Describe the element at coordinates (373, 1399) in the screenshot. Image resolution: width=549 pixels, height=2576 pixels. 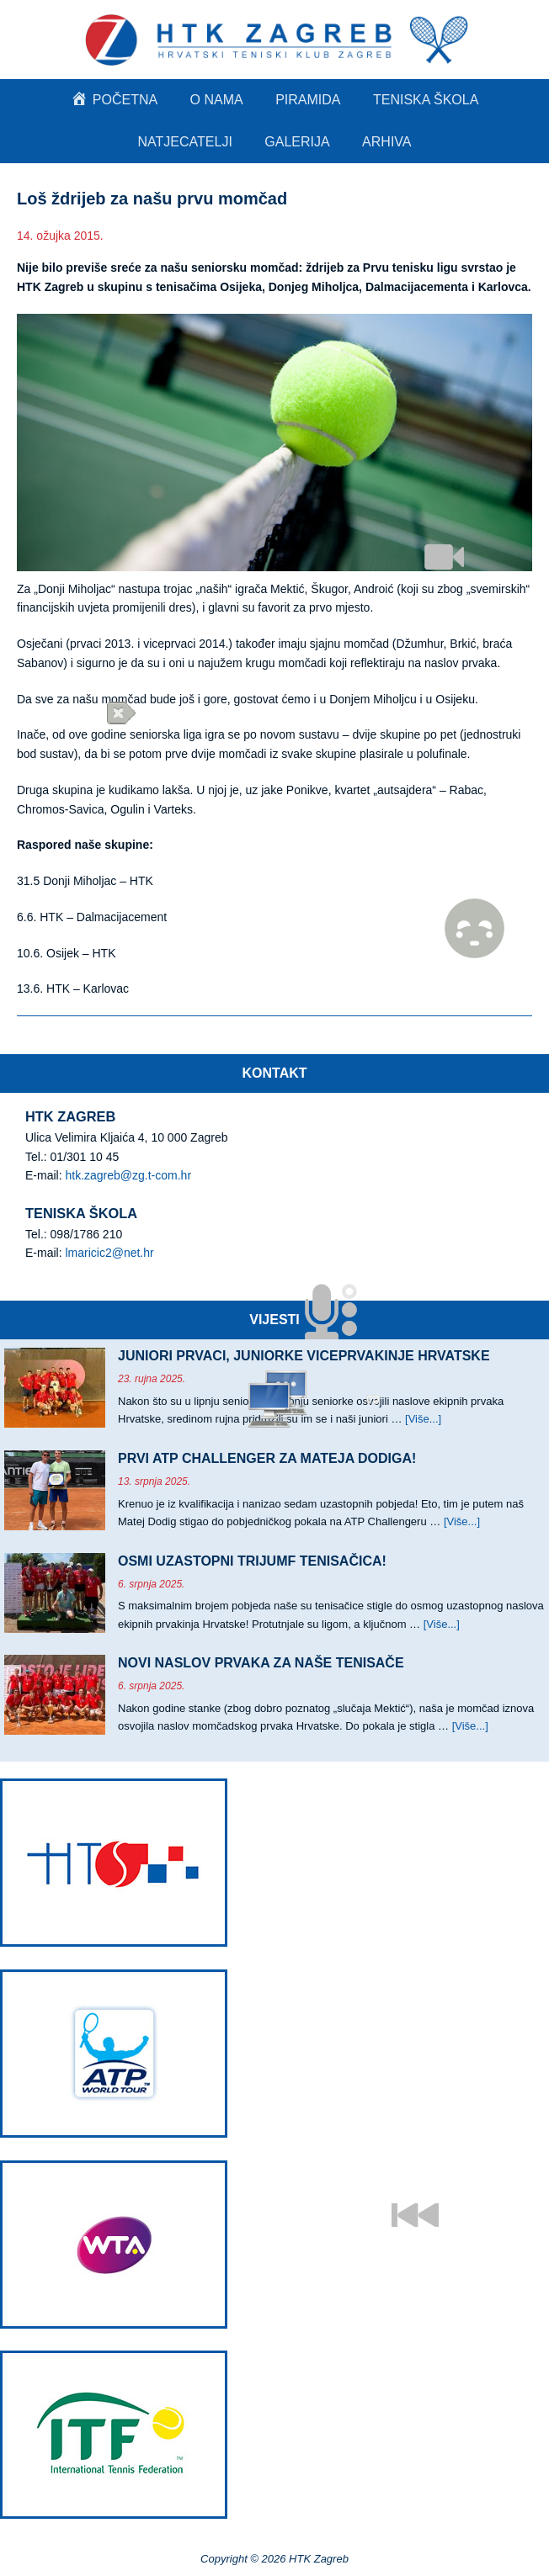
I see `enable repeat mode for current playlist` at that location.